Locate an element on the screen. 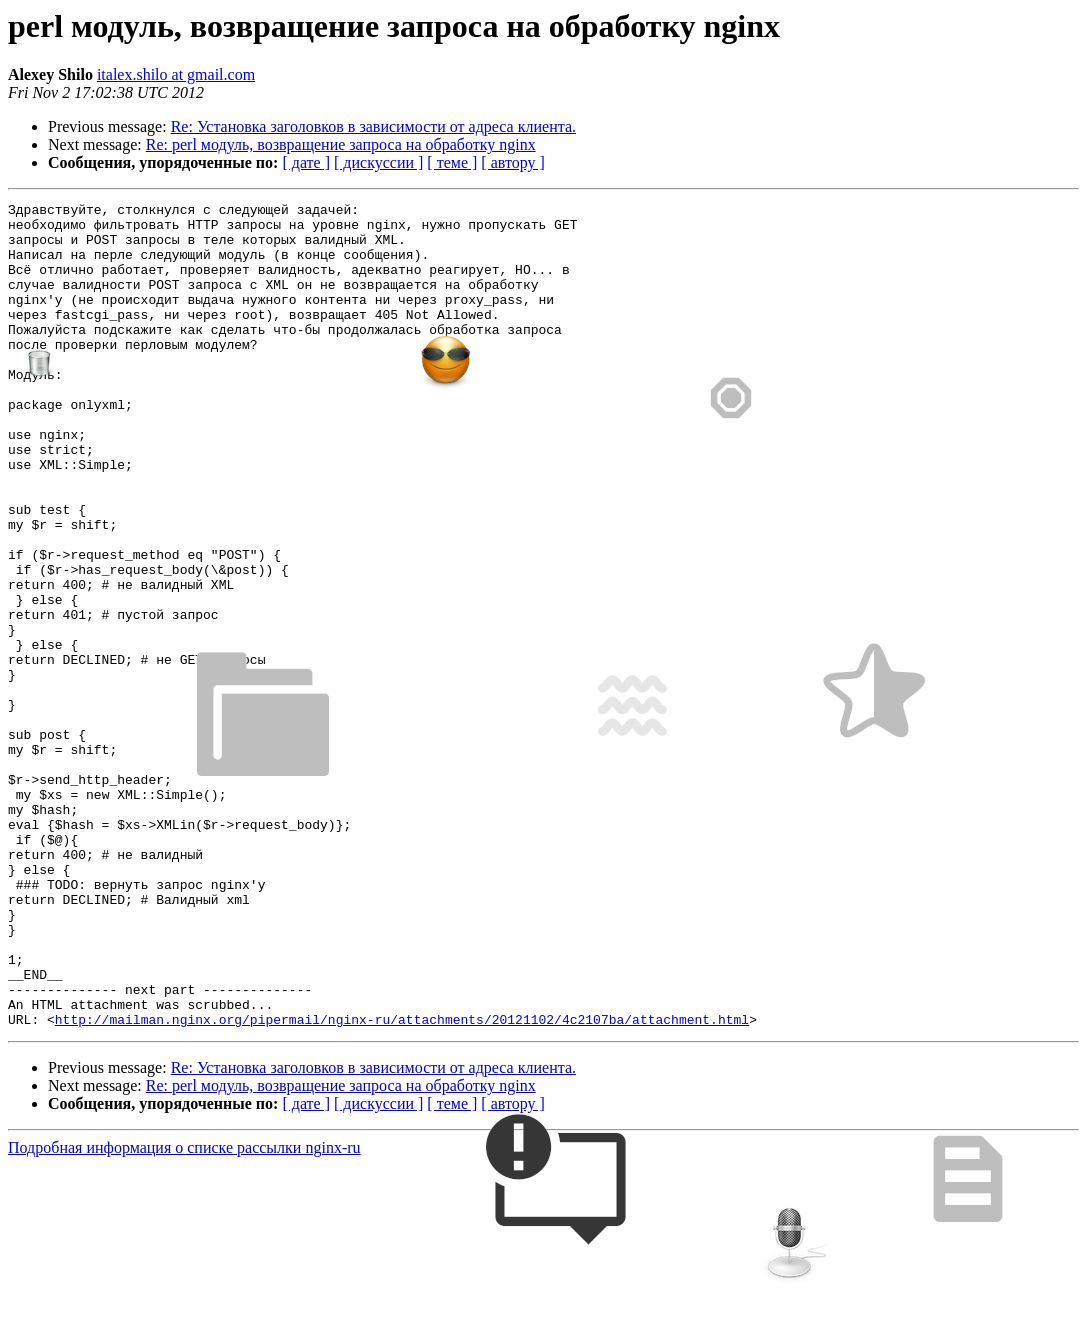  indicates a partial or half rating is located at coordinates (874, 694).